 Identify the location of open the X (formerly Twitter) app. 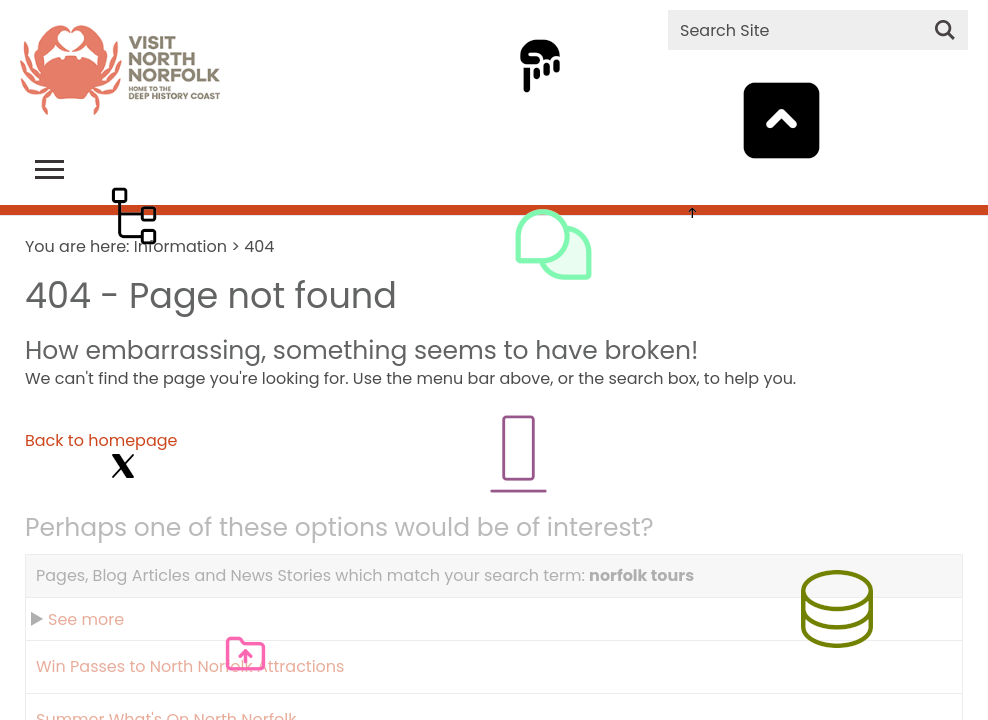
(123, 466).